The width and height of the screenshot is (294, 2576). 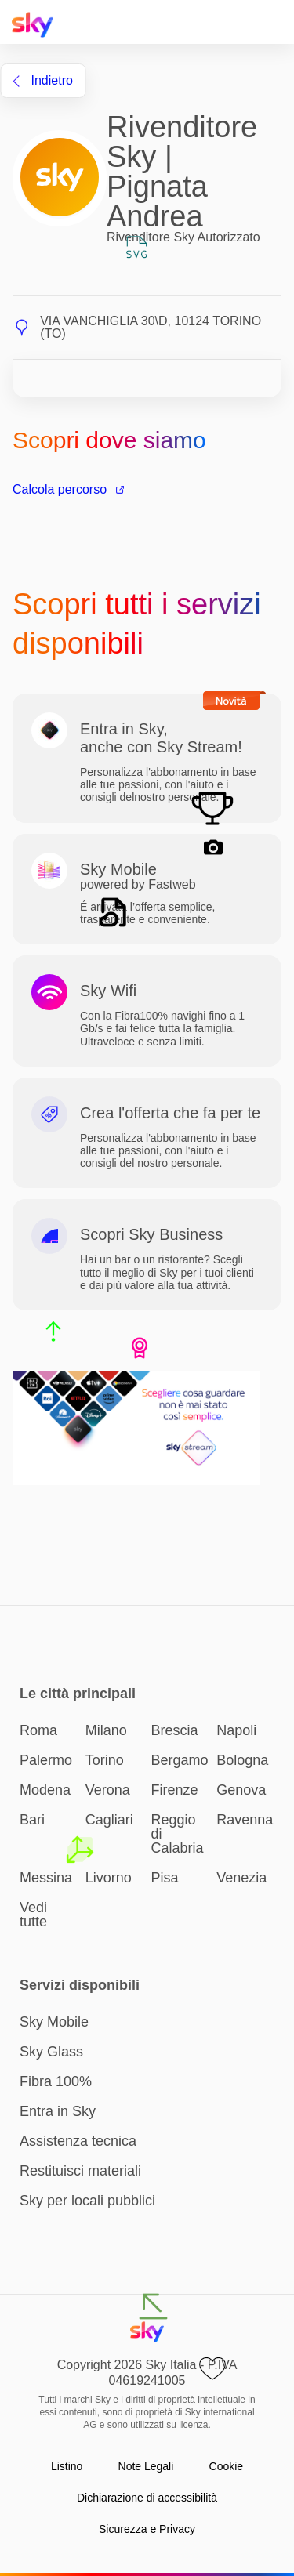 I want to click on access cloud-stored files, so click(x=114, y=912).